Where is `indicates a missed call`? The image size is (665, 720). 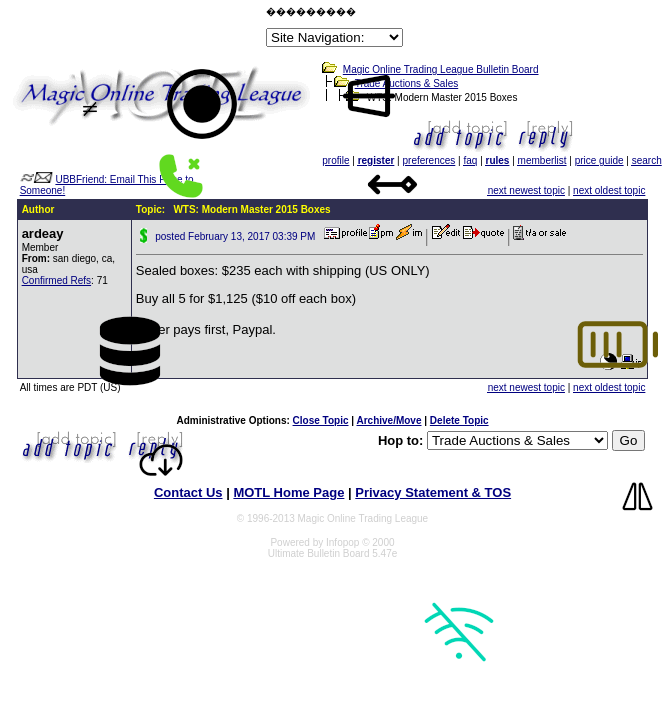
indicates a missed call is located at coordinates (181, 176).